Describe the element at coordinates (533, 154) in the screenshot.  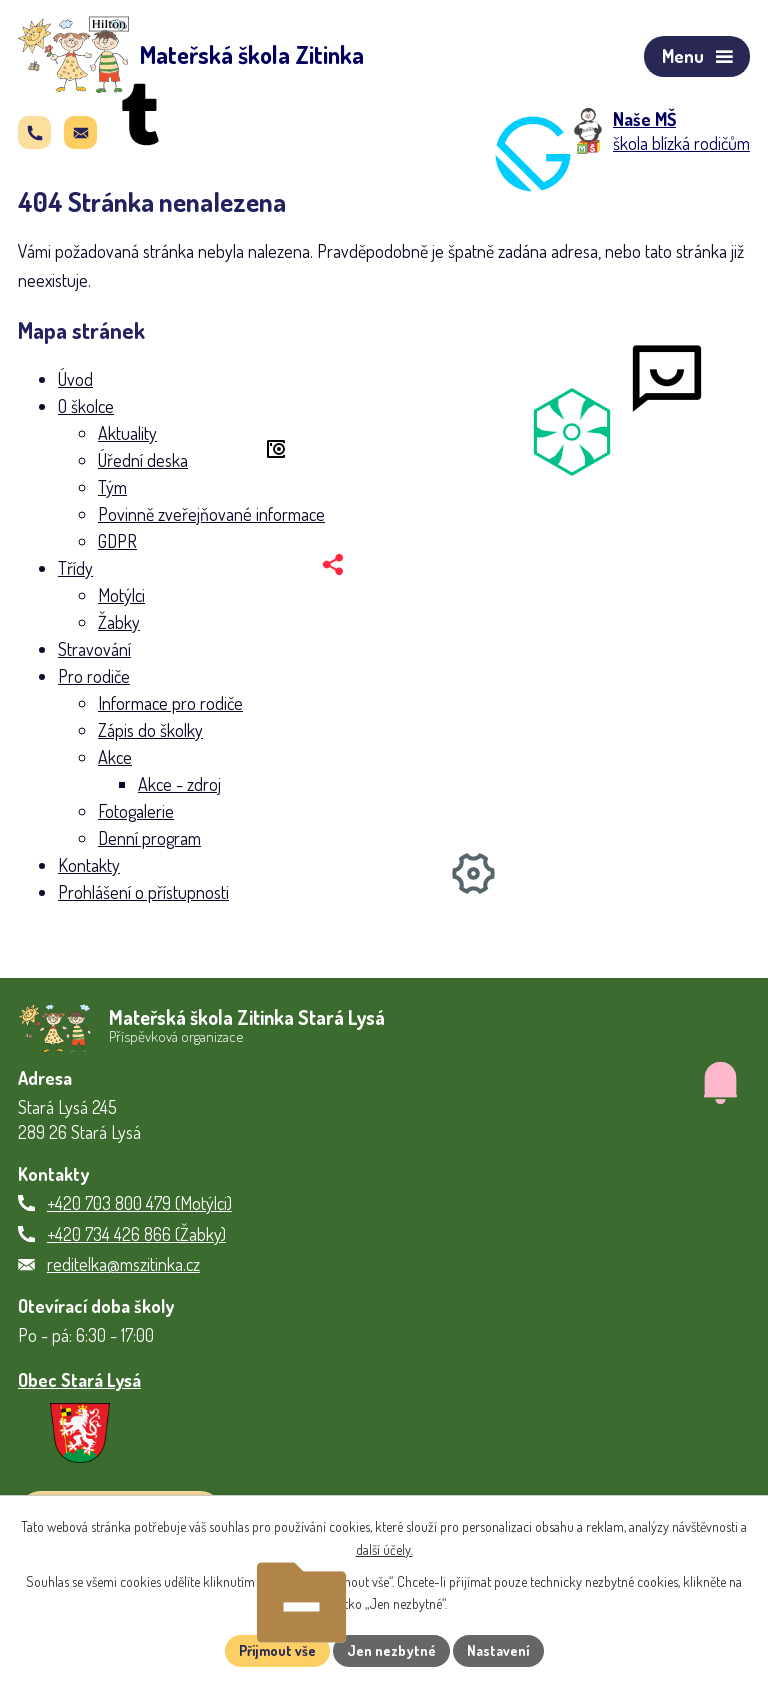
I see `gatsby framework logo` at that location.